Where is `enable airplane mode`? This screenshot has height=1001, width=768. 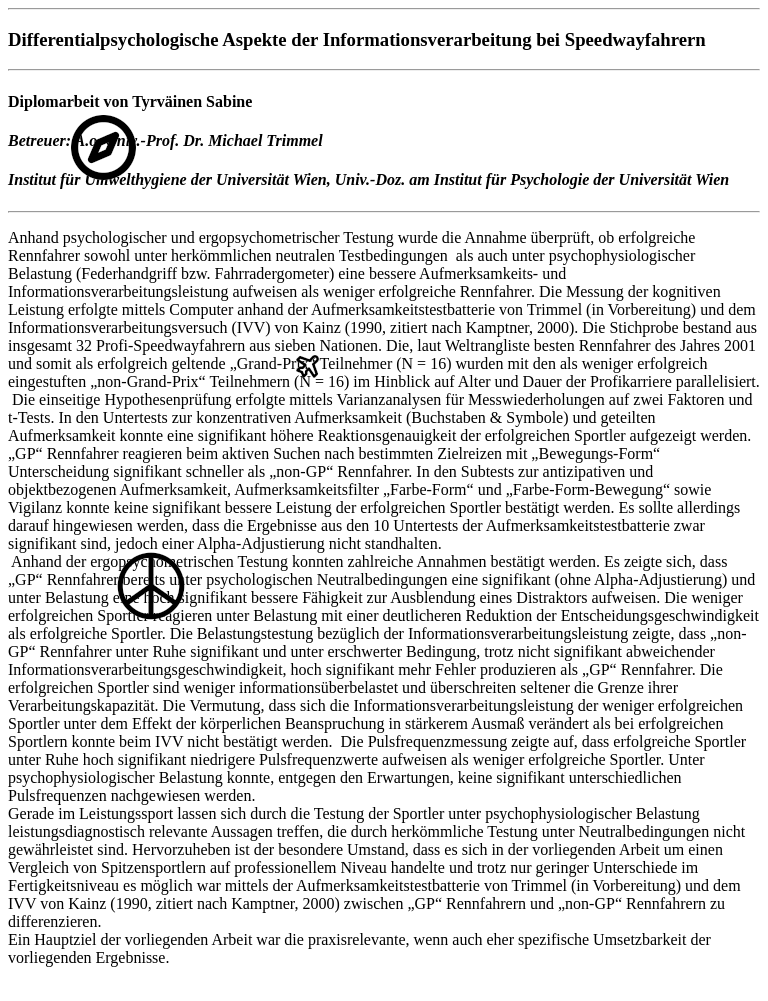
enable airplane mode is located at coordinates (308, 366).